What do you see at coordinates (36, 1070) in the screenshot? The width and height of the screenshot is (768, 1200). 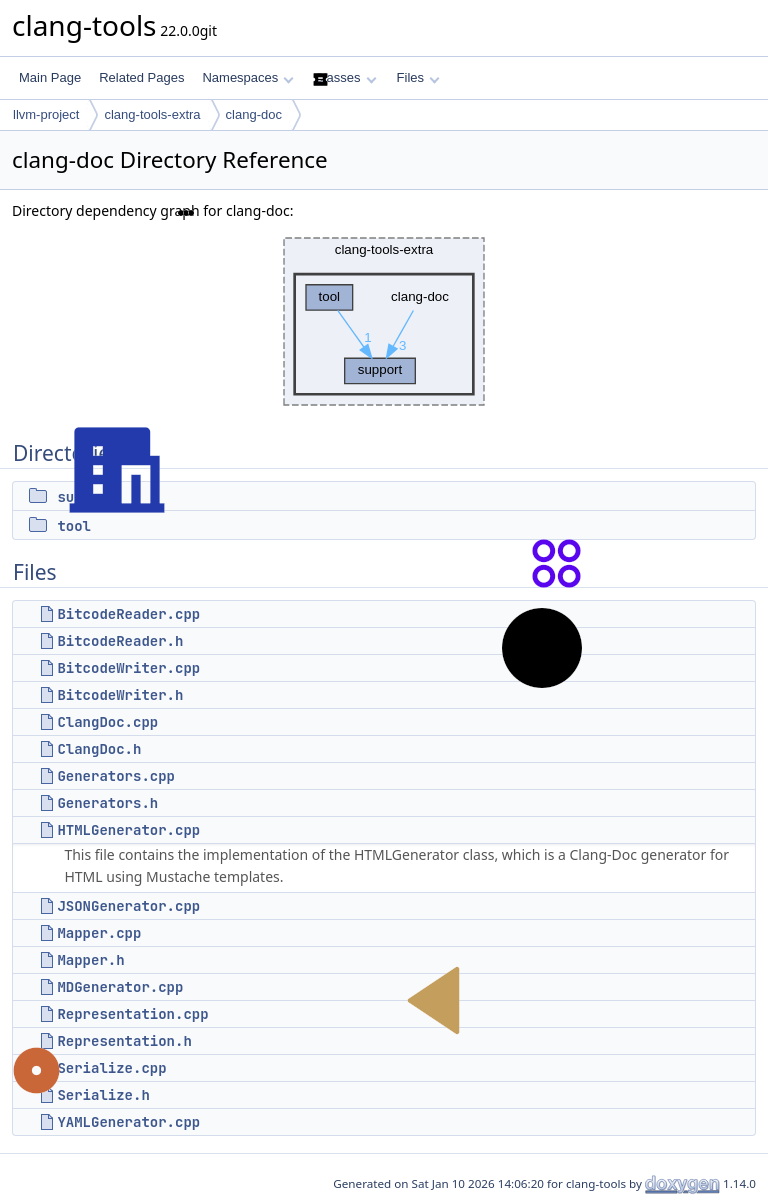 I see `focus on a selected element or area` at bounding box center [36, 1070].